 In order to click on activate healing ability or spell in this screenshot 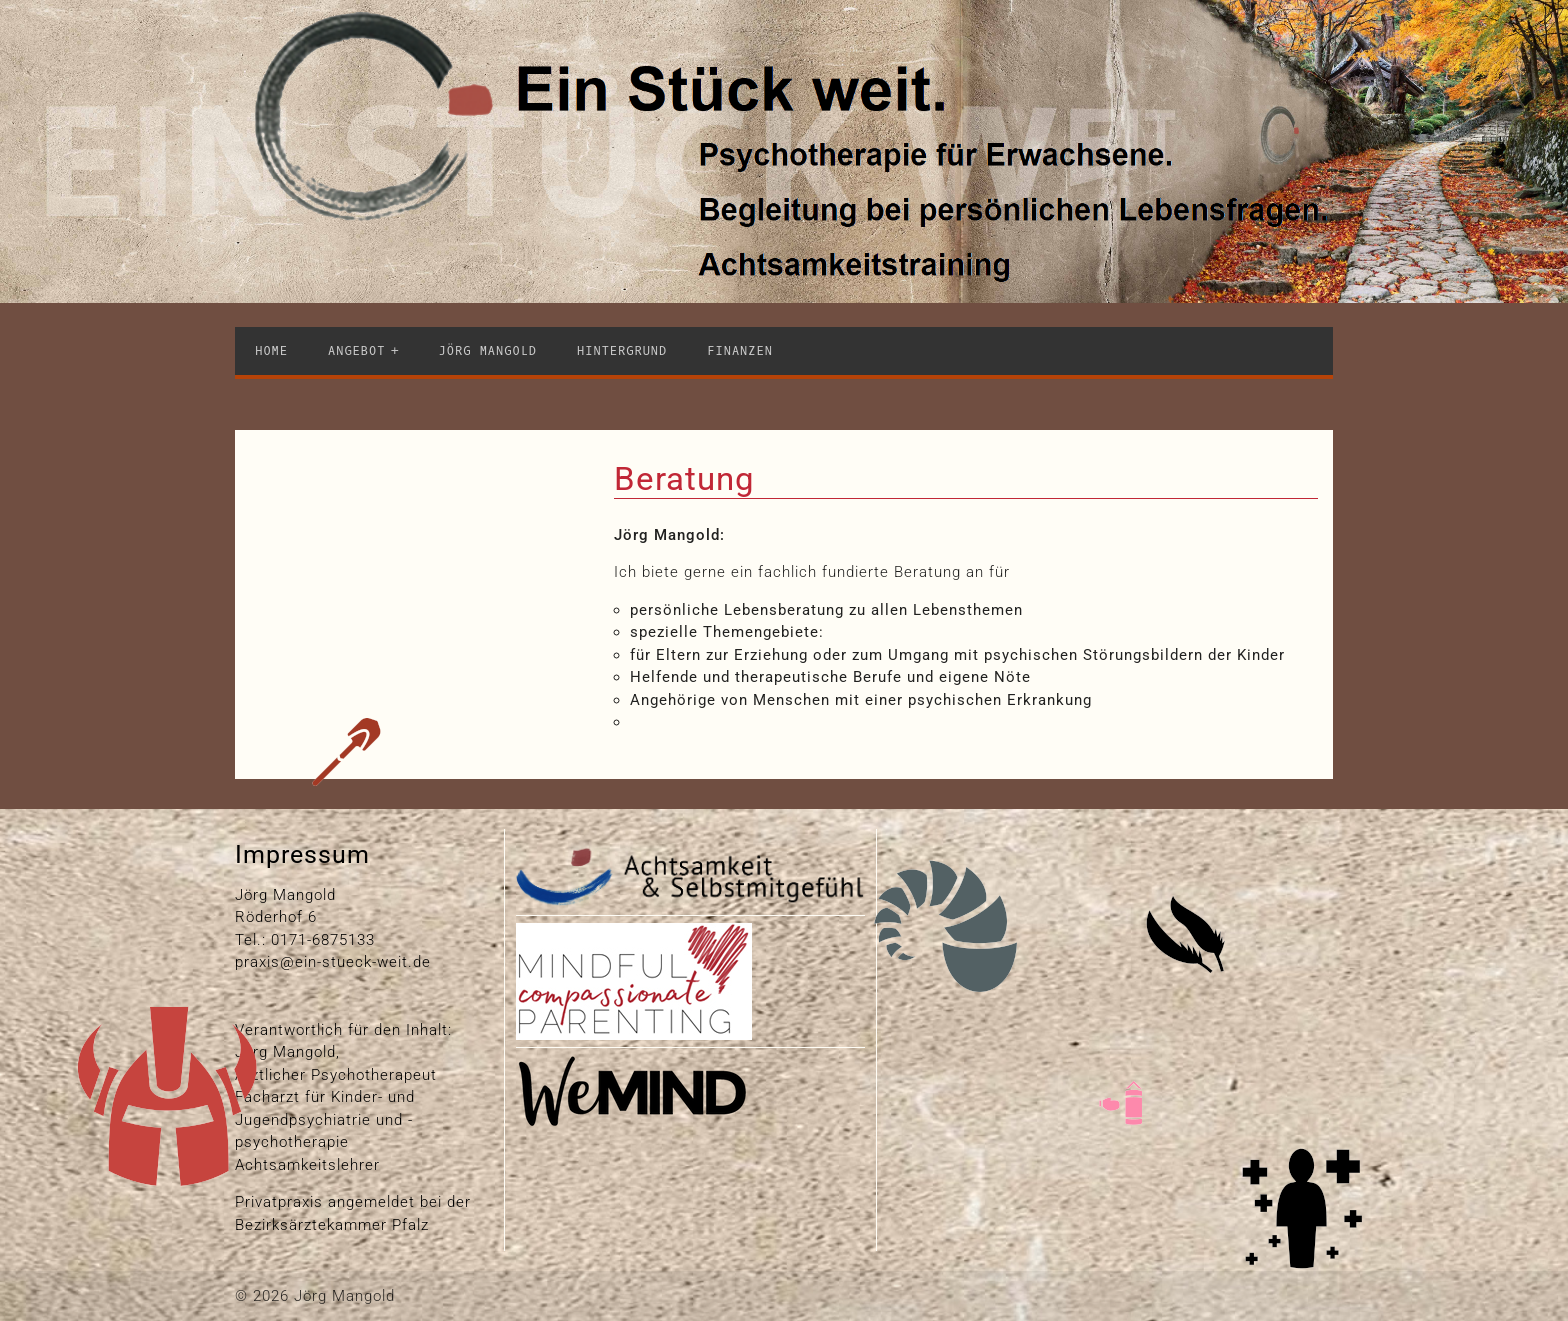, I will do `click(1301, 1208)`.